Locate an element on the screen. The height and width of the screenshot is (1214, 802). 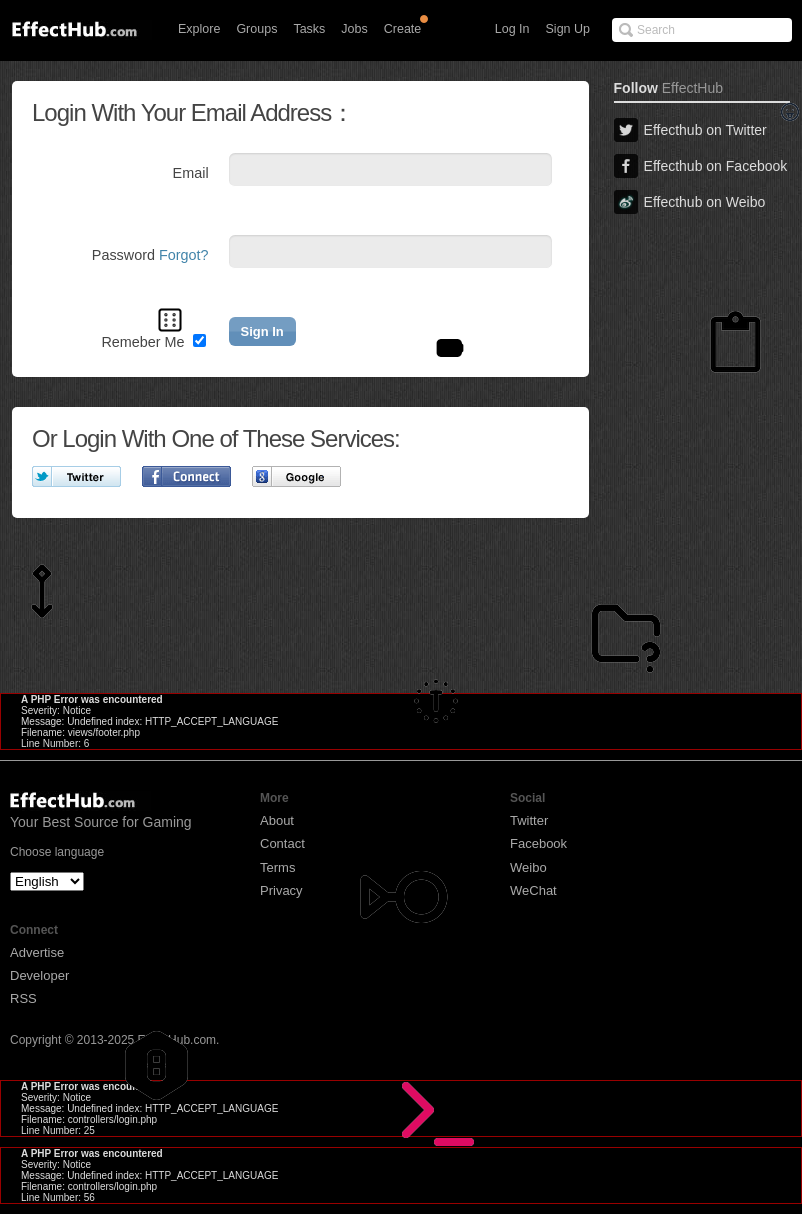
indicates text formatting or typography options is located at coordinates (436, 701).